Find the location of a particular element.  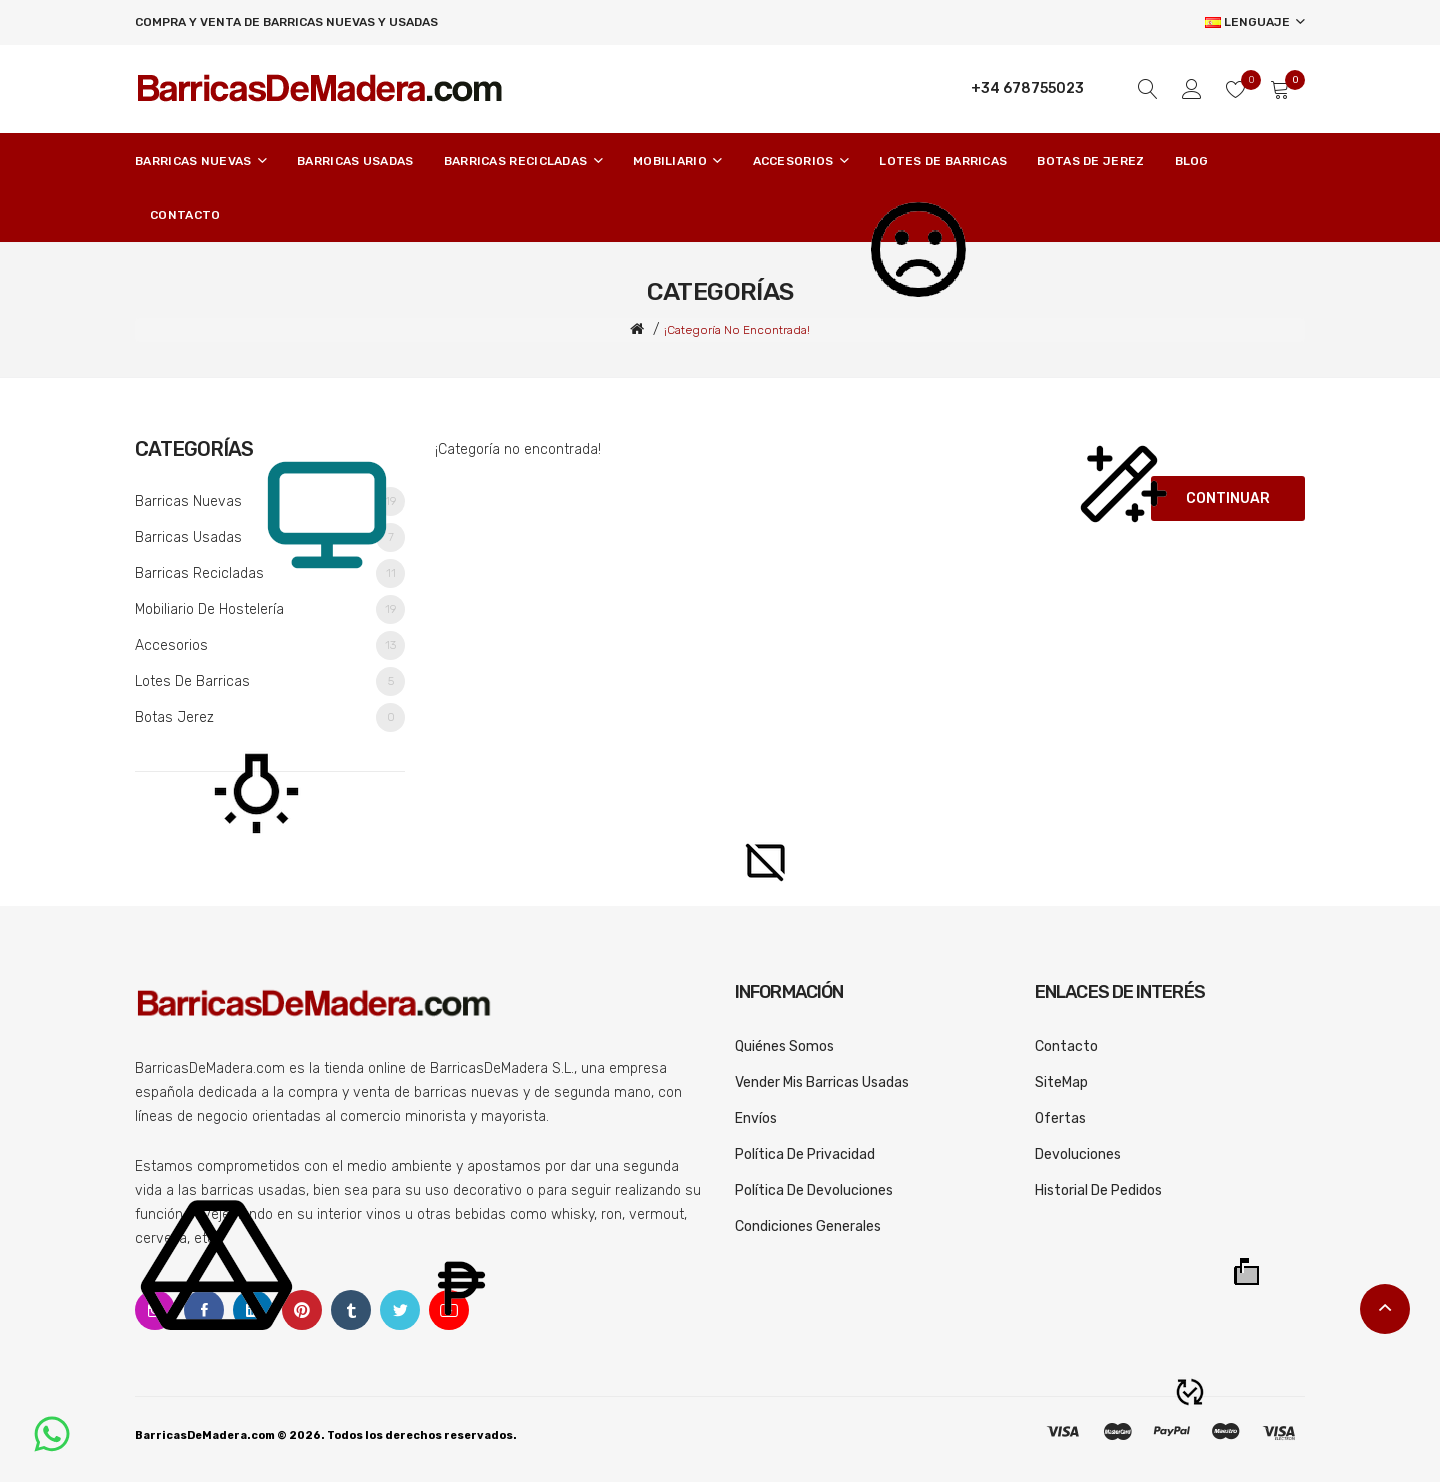

access display settings is located at coordinates (327, 515).